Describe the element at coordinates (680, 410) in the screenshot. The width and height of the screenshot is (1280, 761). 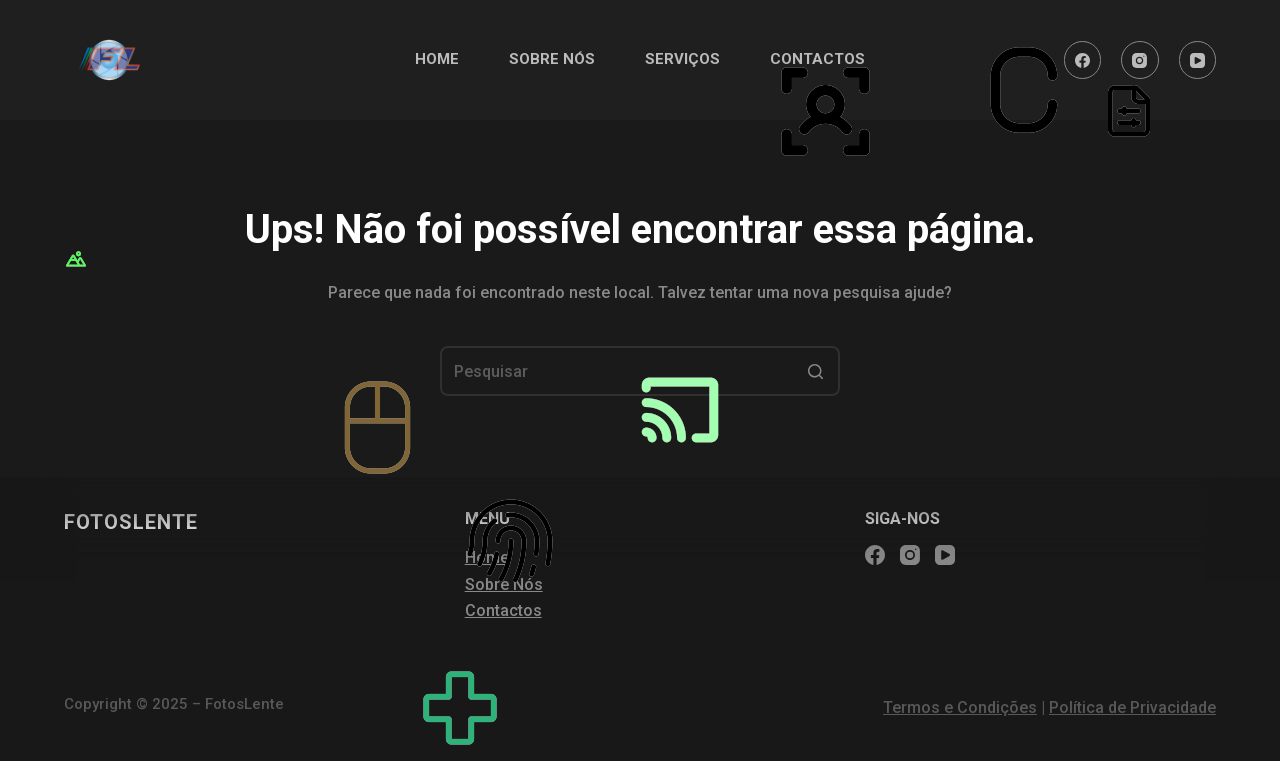
I see `cast your screen to another device` at that location.